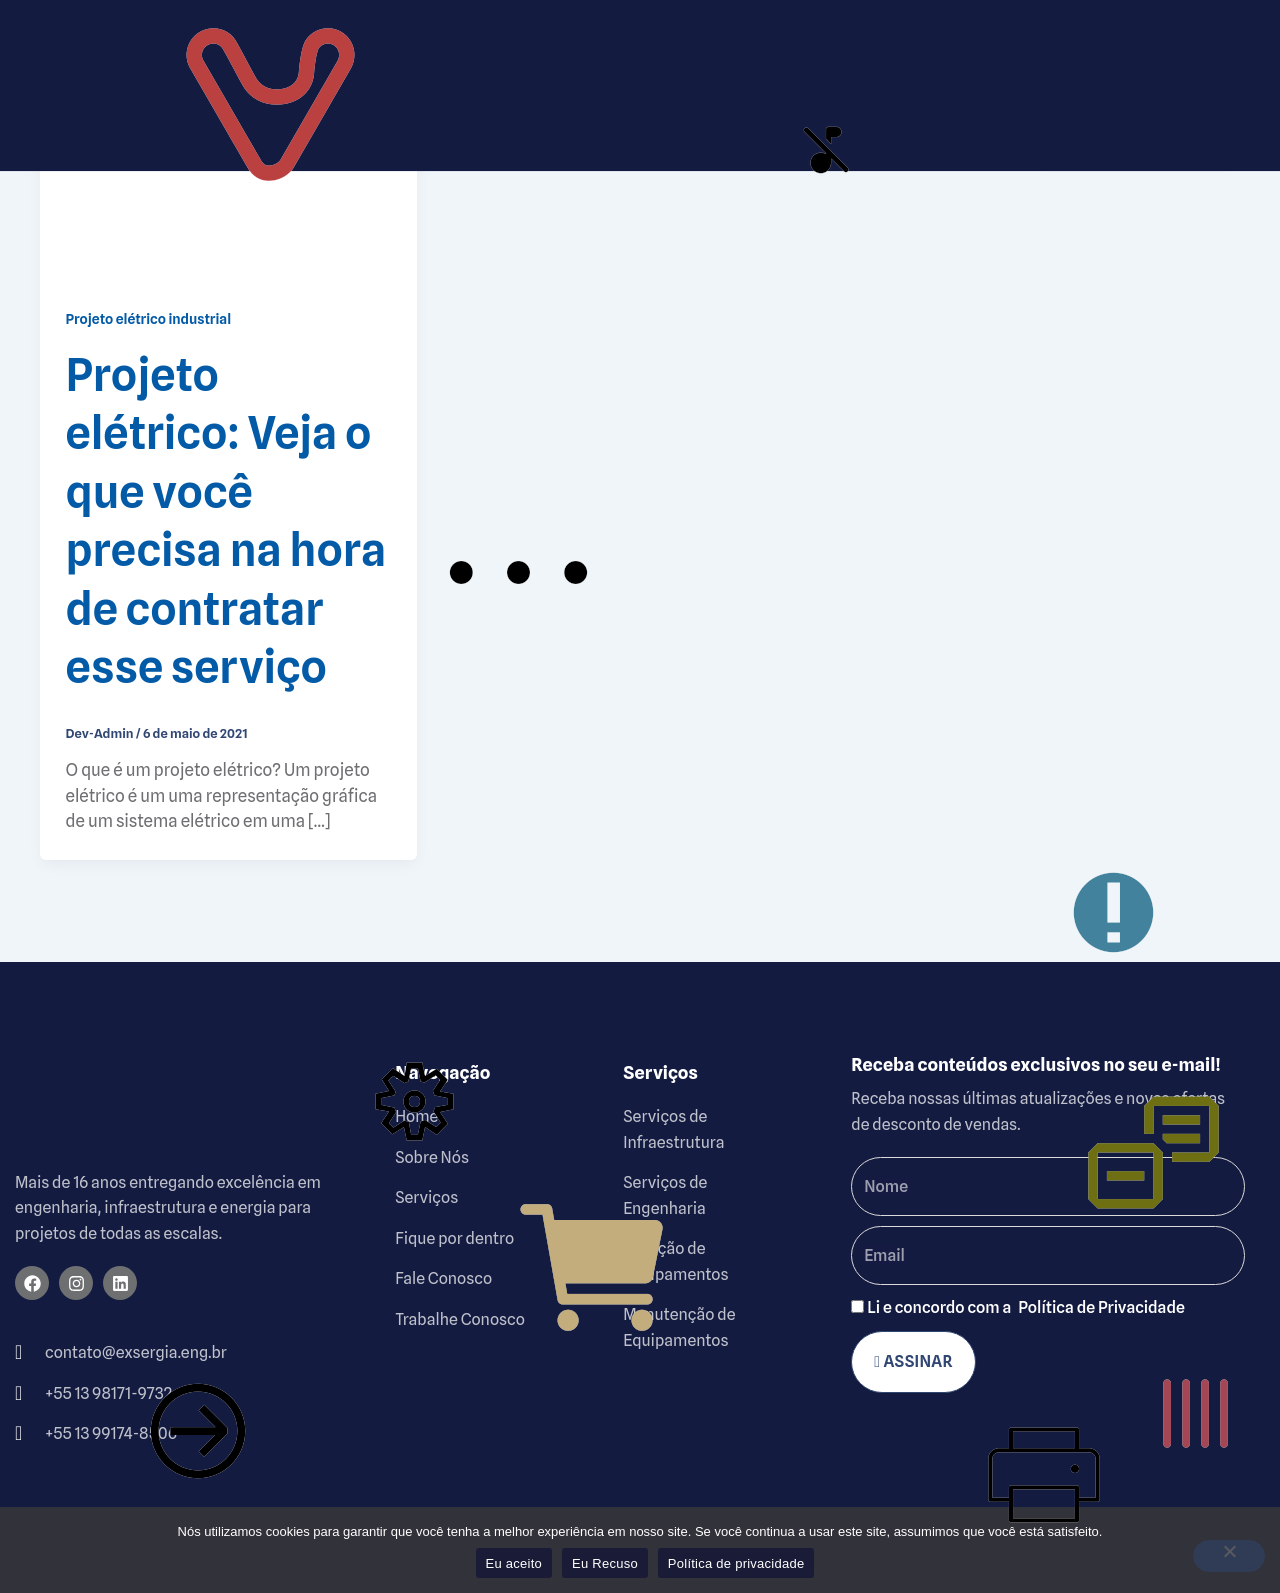 Image resolution: width=1280 pixels, height=1593 pixels. Describe the element at coordinates (1044, 1475) in the screenshot. I see `print the current document` at that location.